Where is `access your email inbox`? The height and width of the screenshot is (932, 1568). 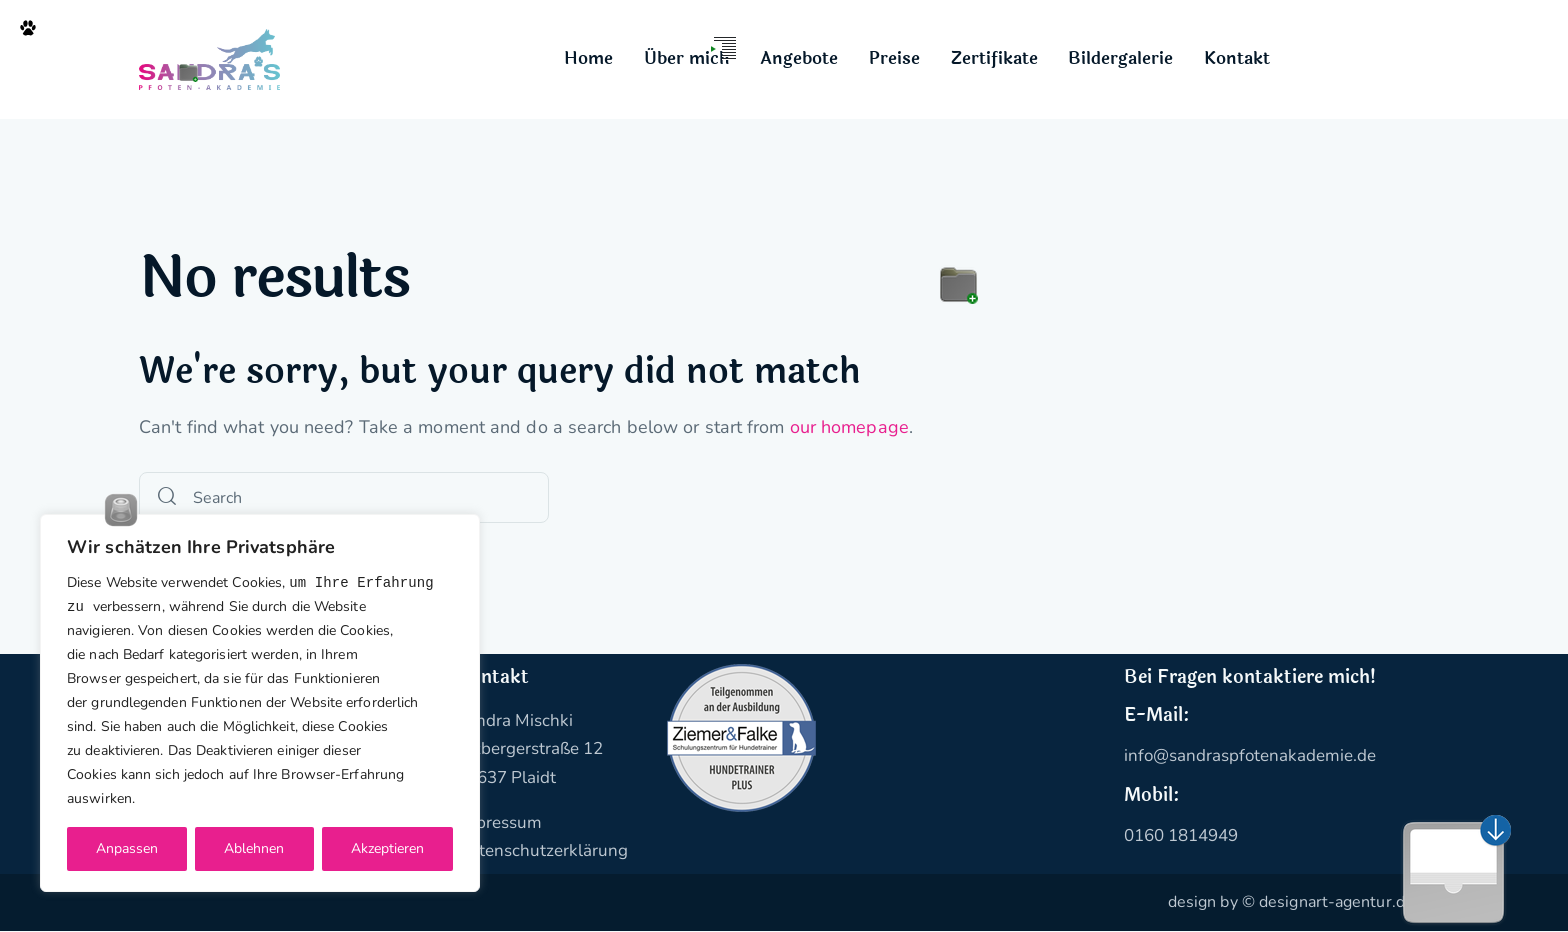 access your email inbox is located at coordinates (1453, 872).